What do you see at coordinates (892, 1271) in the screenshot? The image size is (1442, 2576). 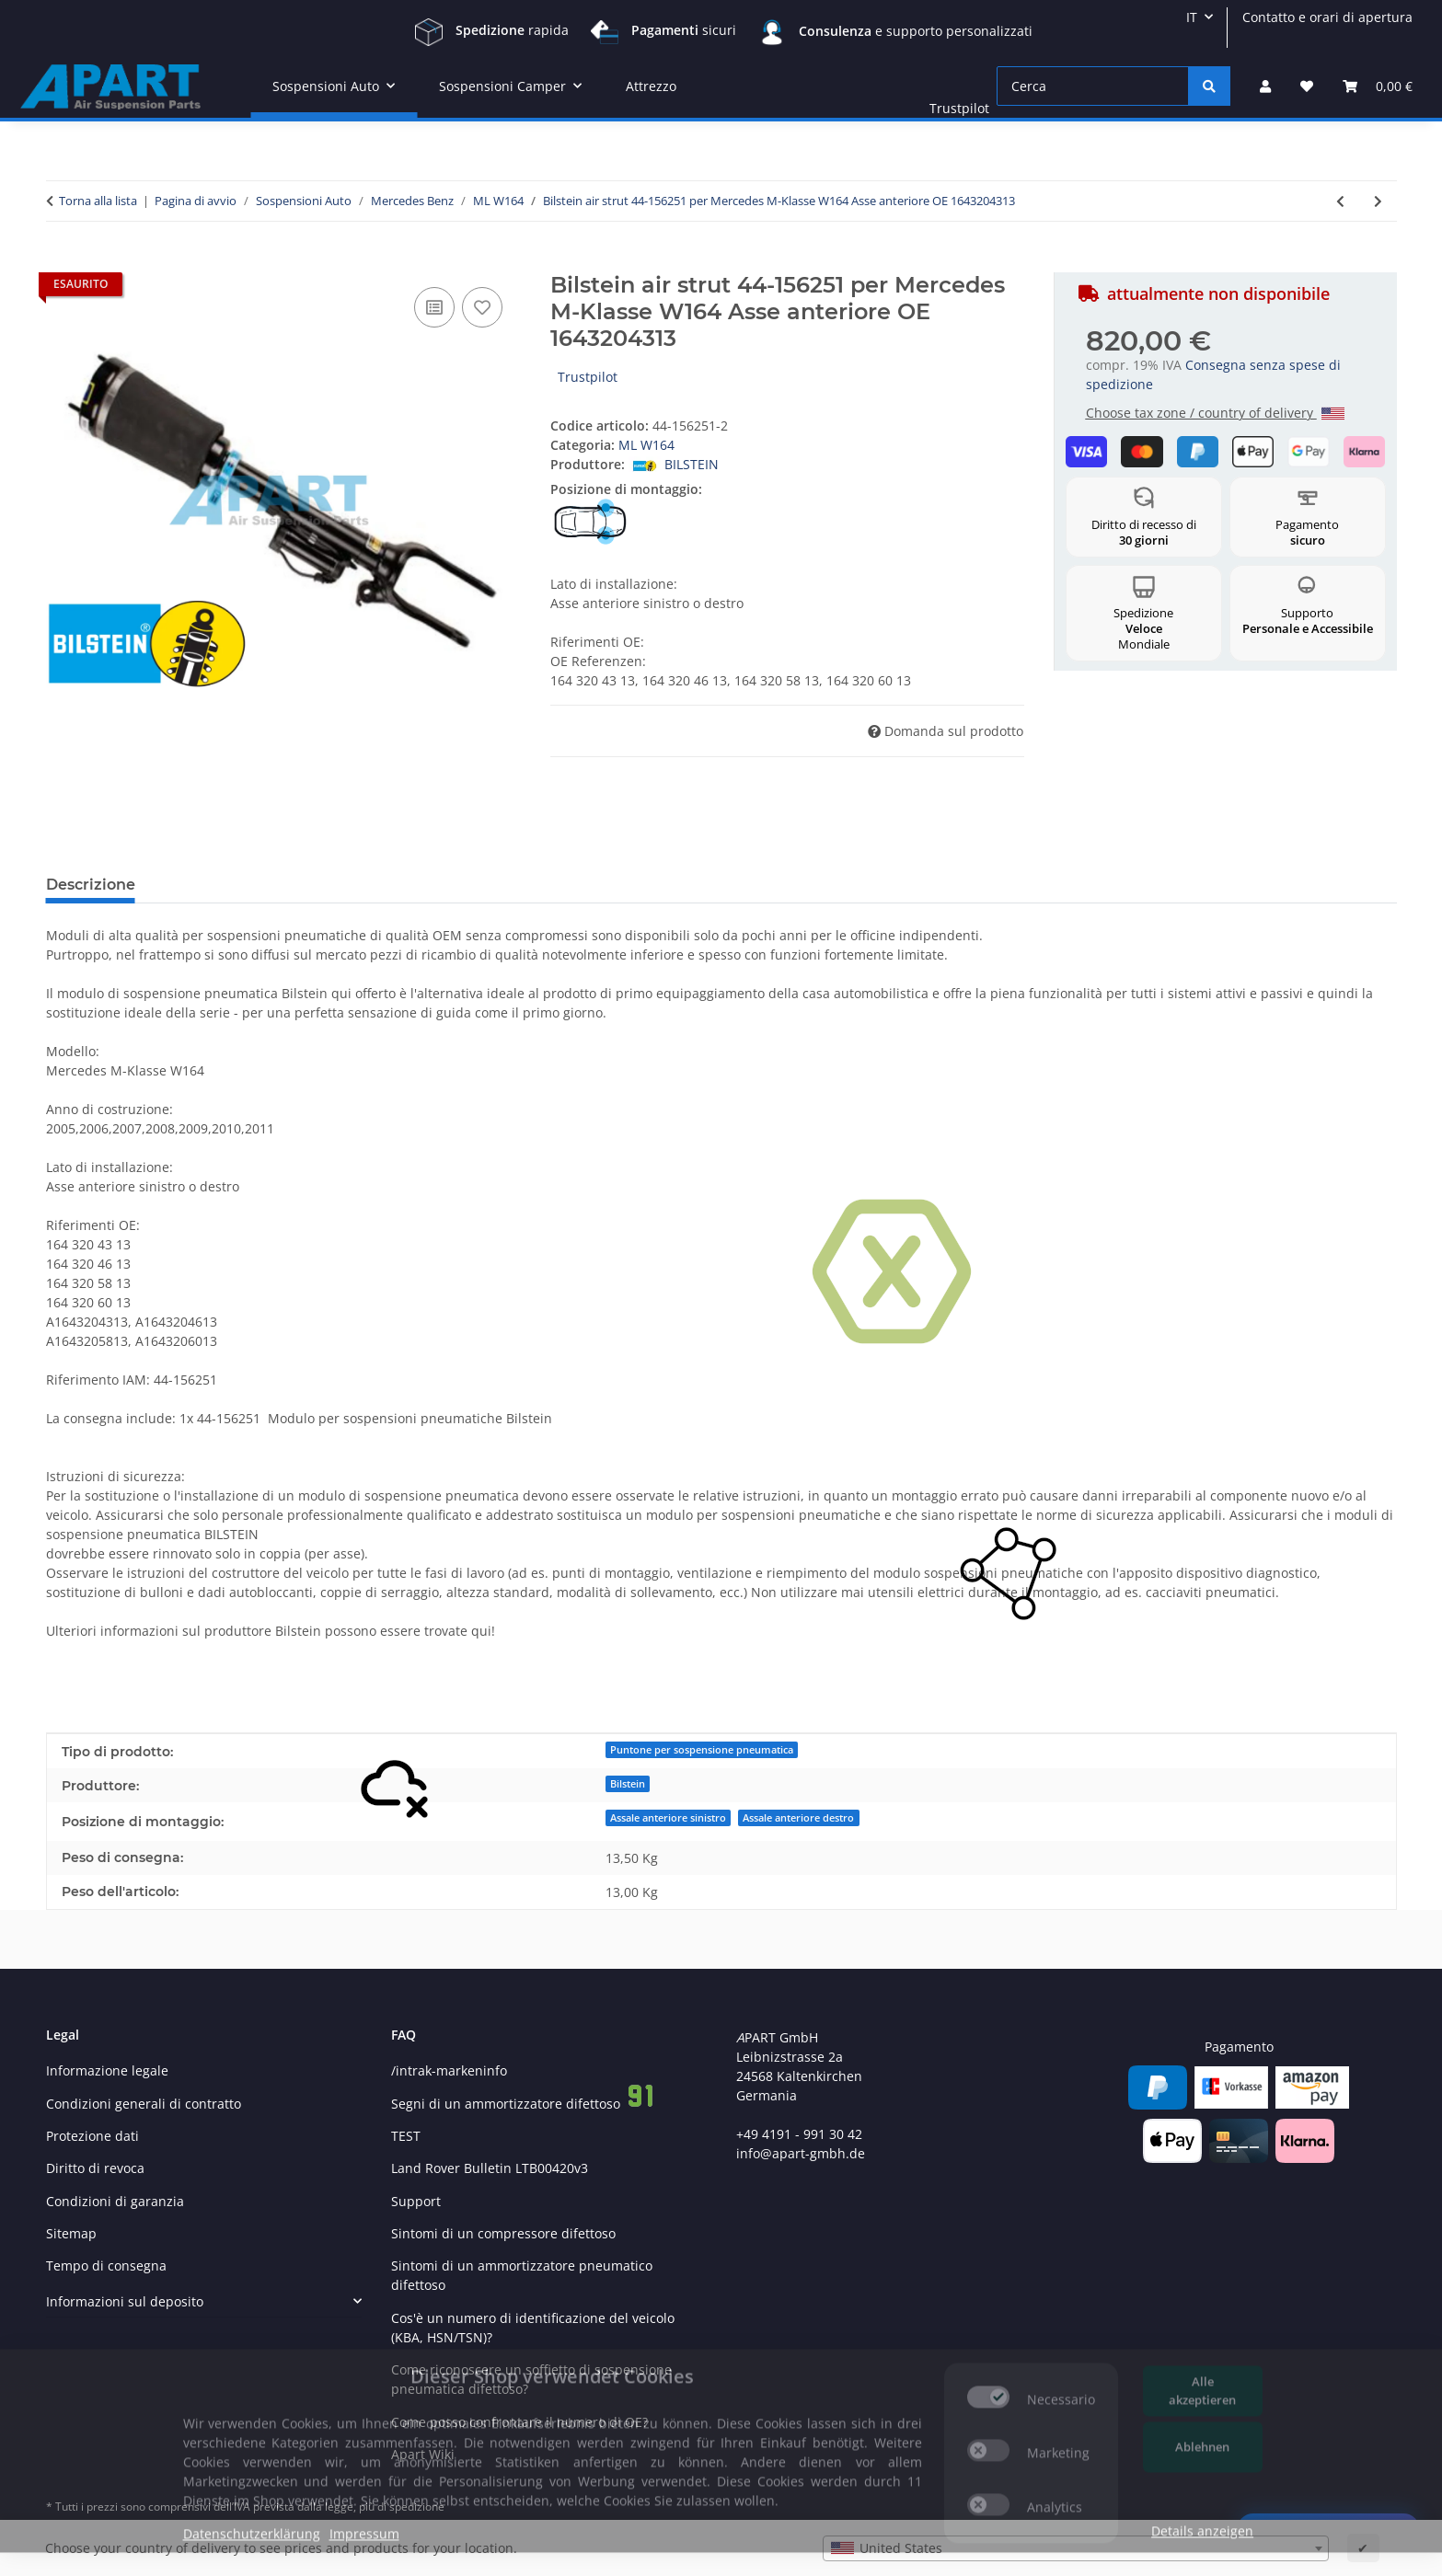 I see `xamarin development platform logo` at bounding box center [892, 1271].